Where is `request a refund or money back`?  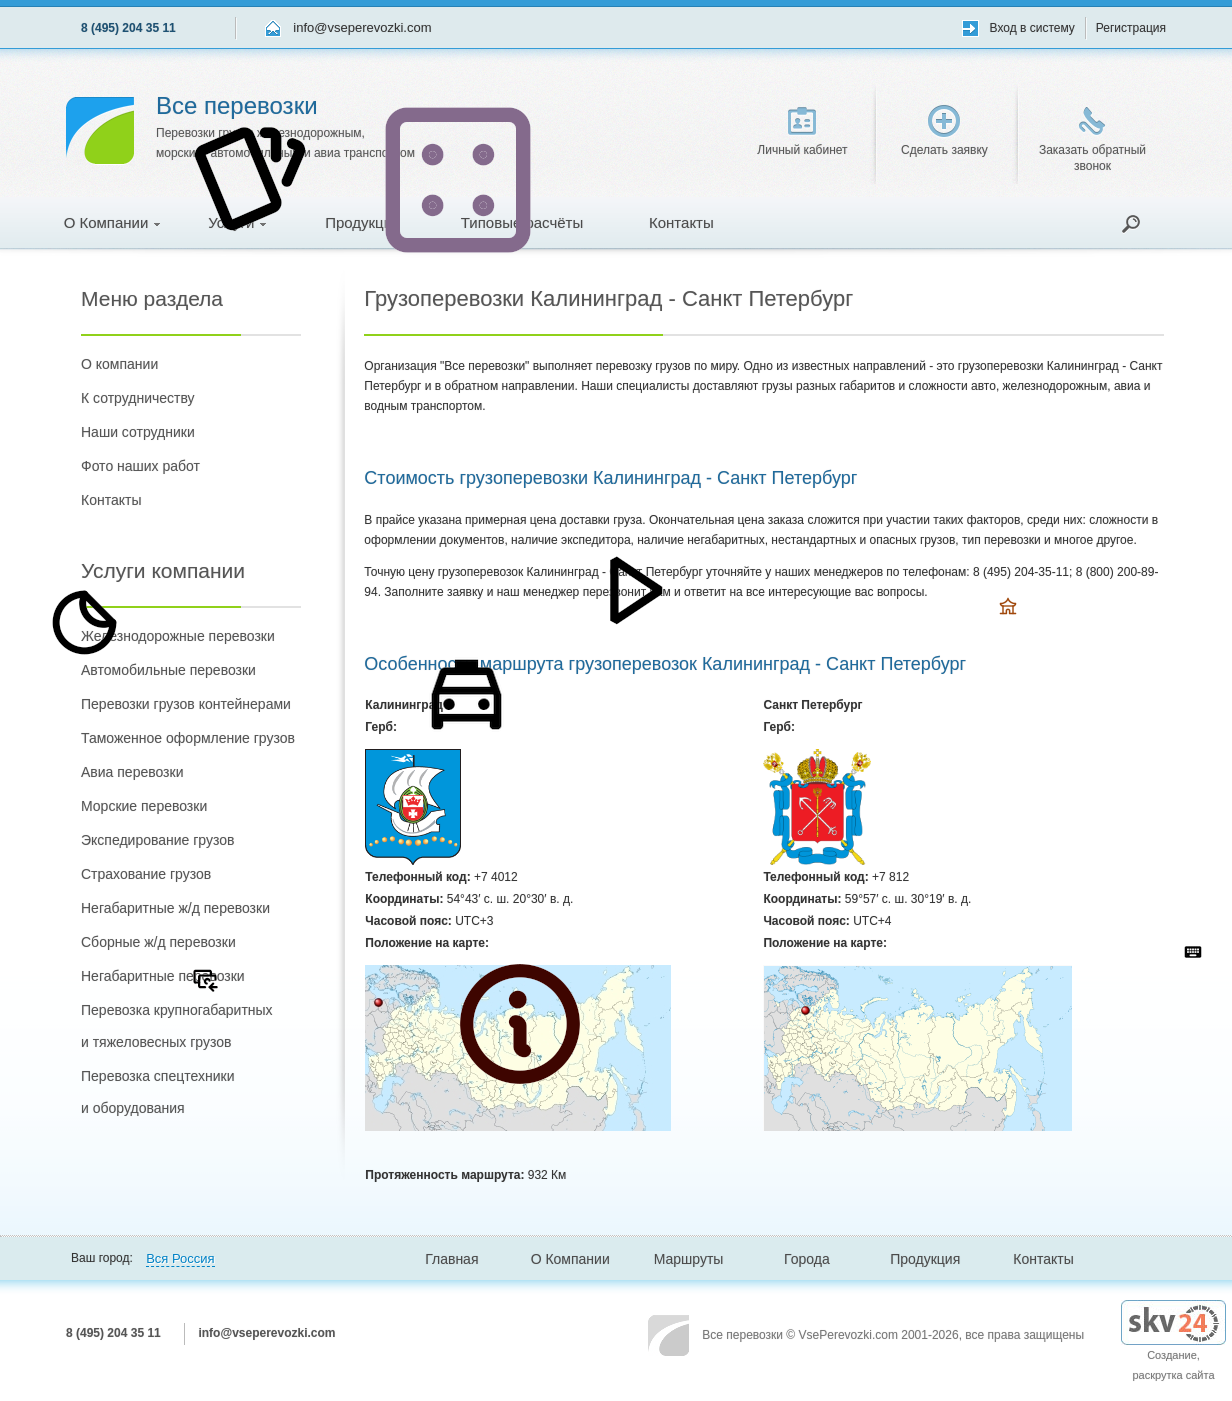 request a refund or money back is located at coordinates (205, 979).